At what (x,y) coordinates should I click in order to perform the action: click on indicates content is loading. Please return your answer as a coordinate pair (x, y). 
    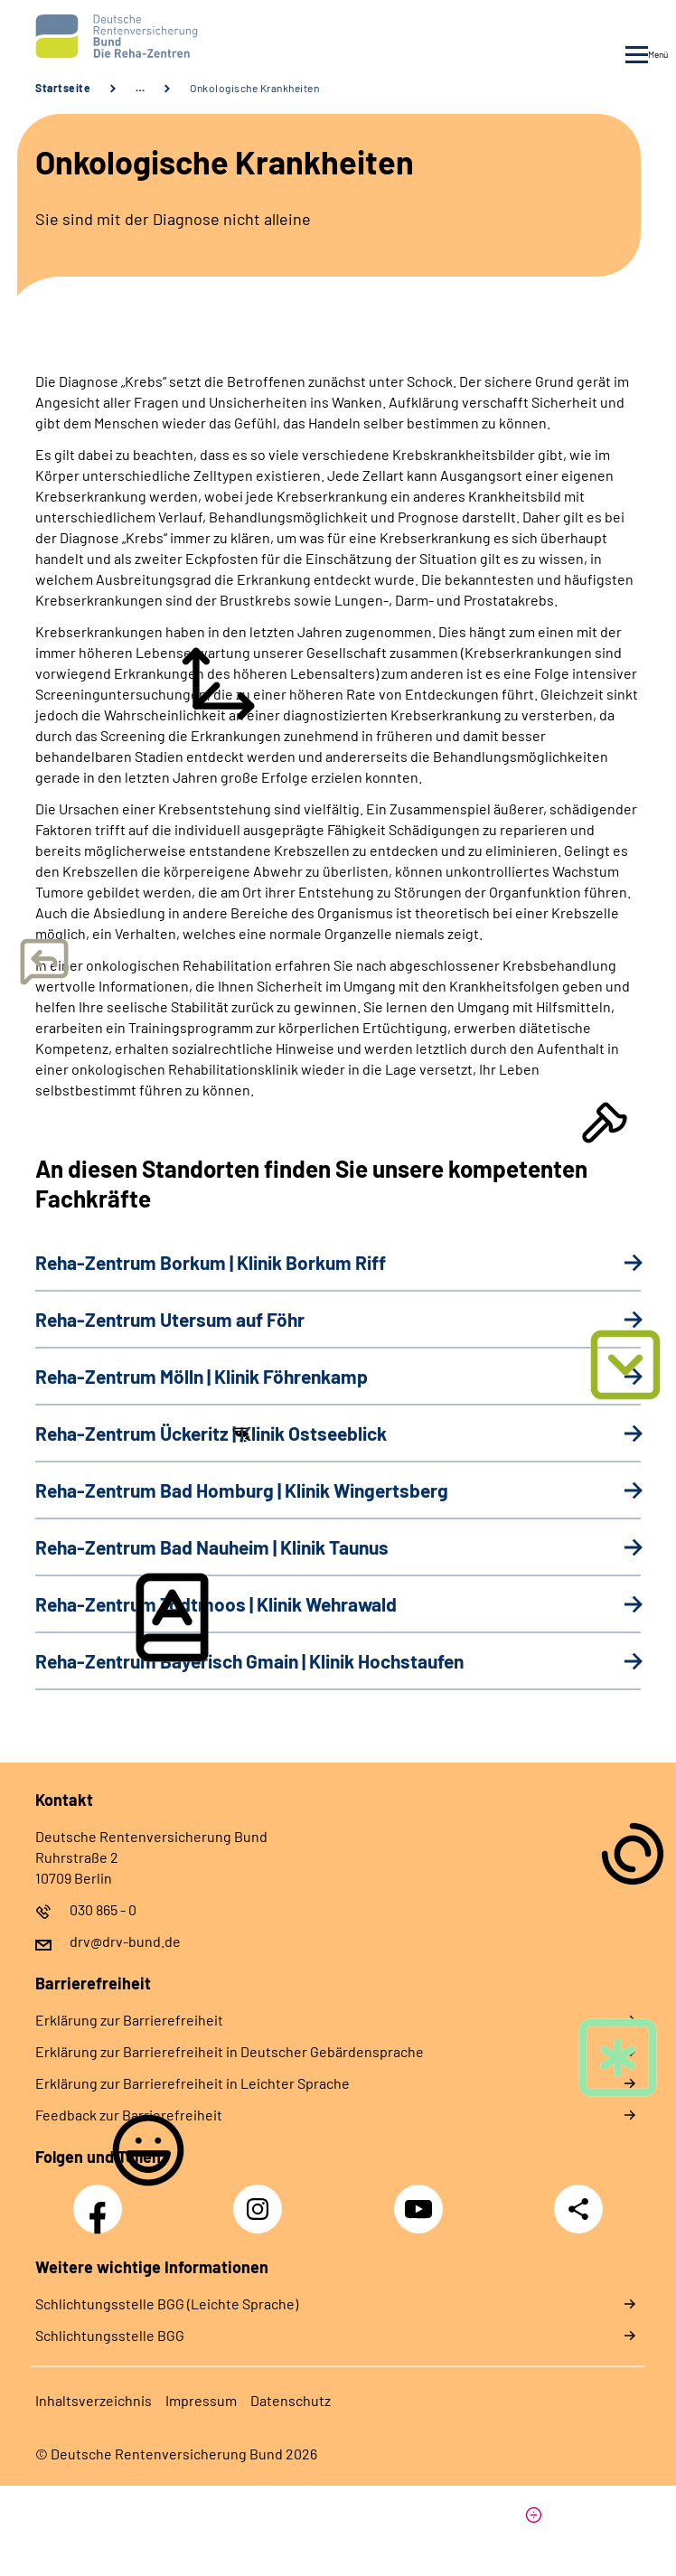
    Looking at the image, I should click on (633, 1854).